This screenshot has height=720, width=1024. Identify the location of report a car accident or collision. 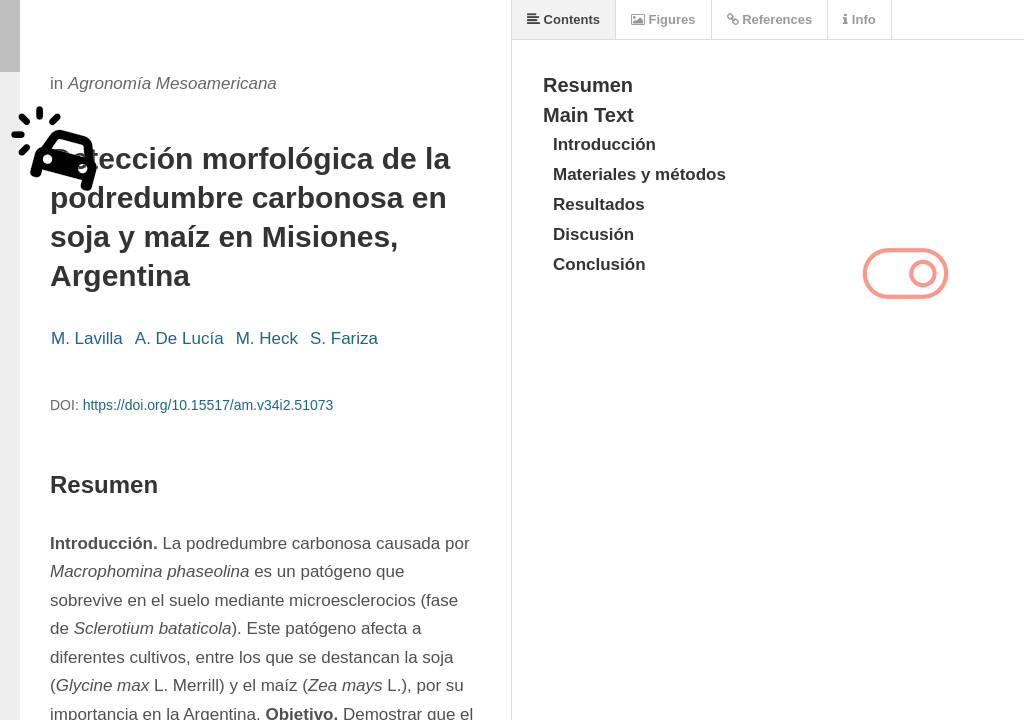
(55, 150).